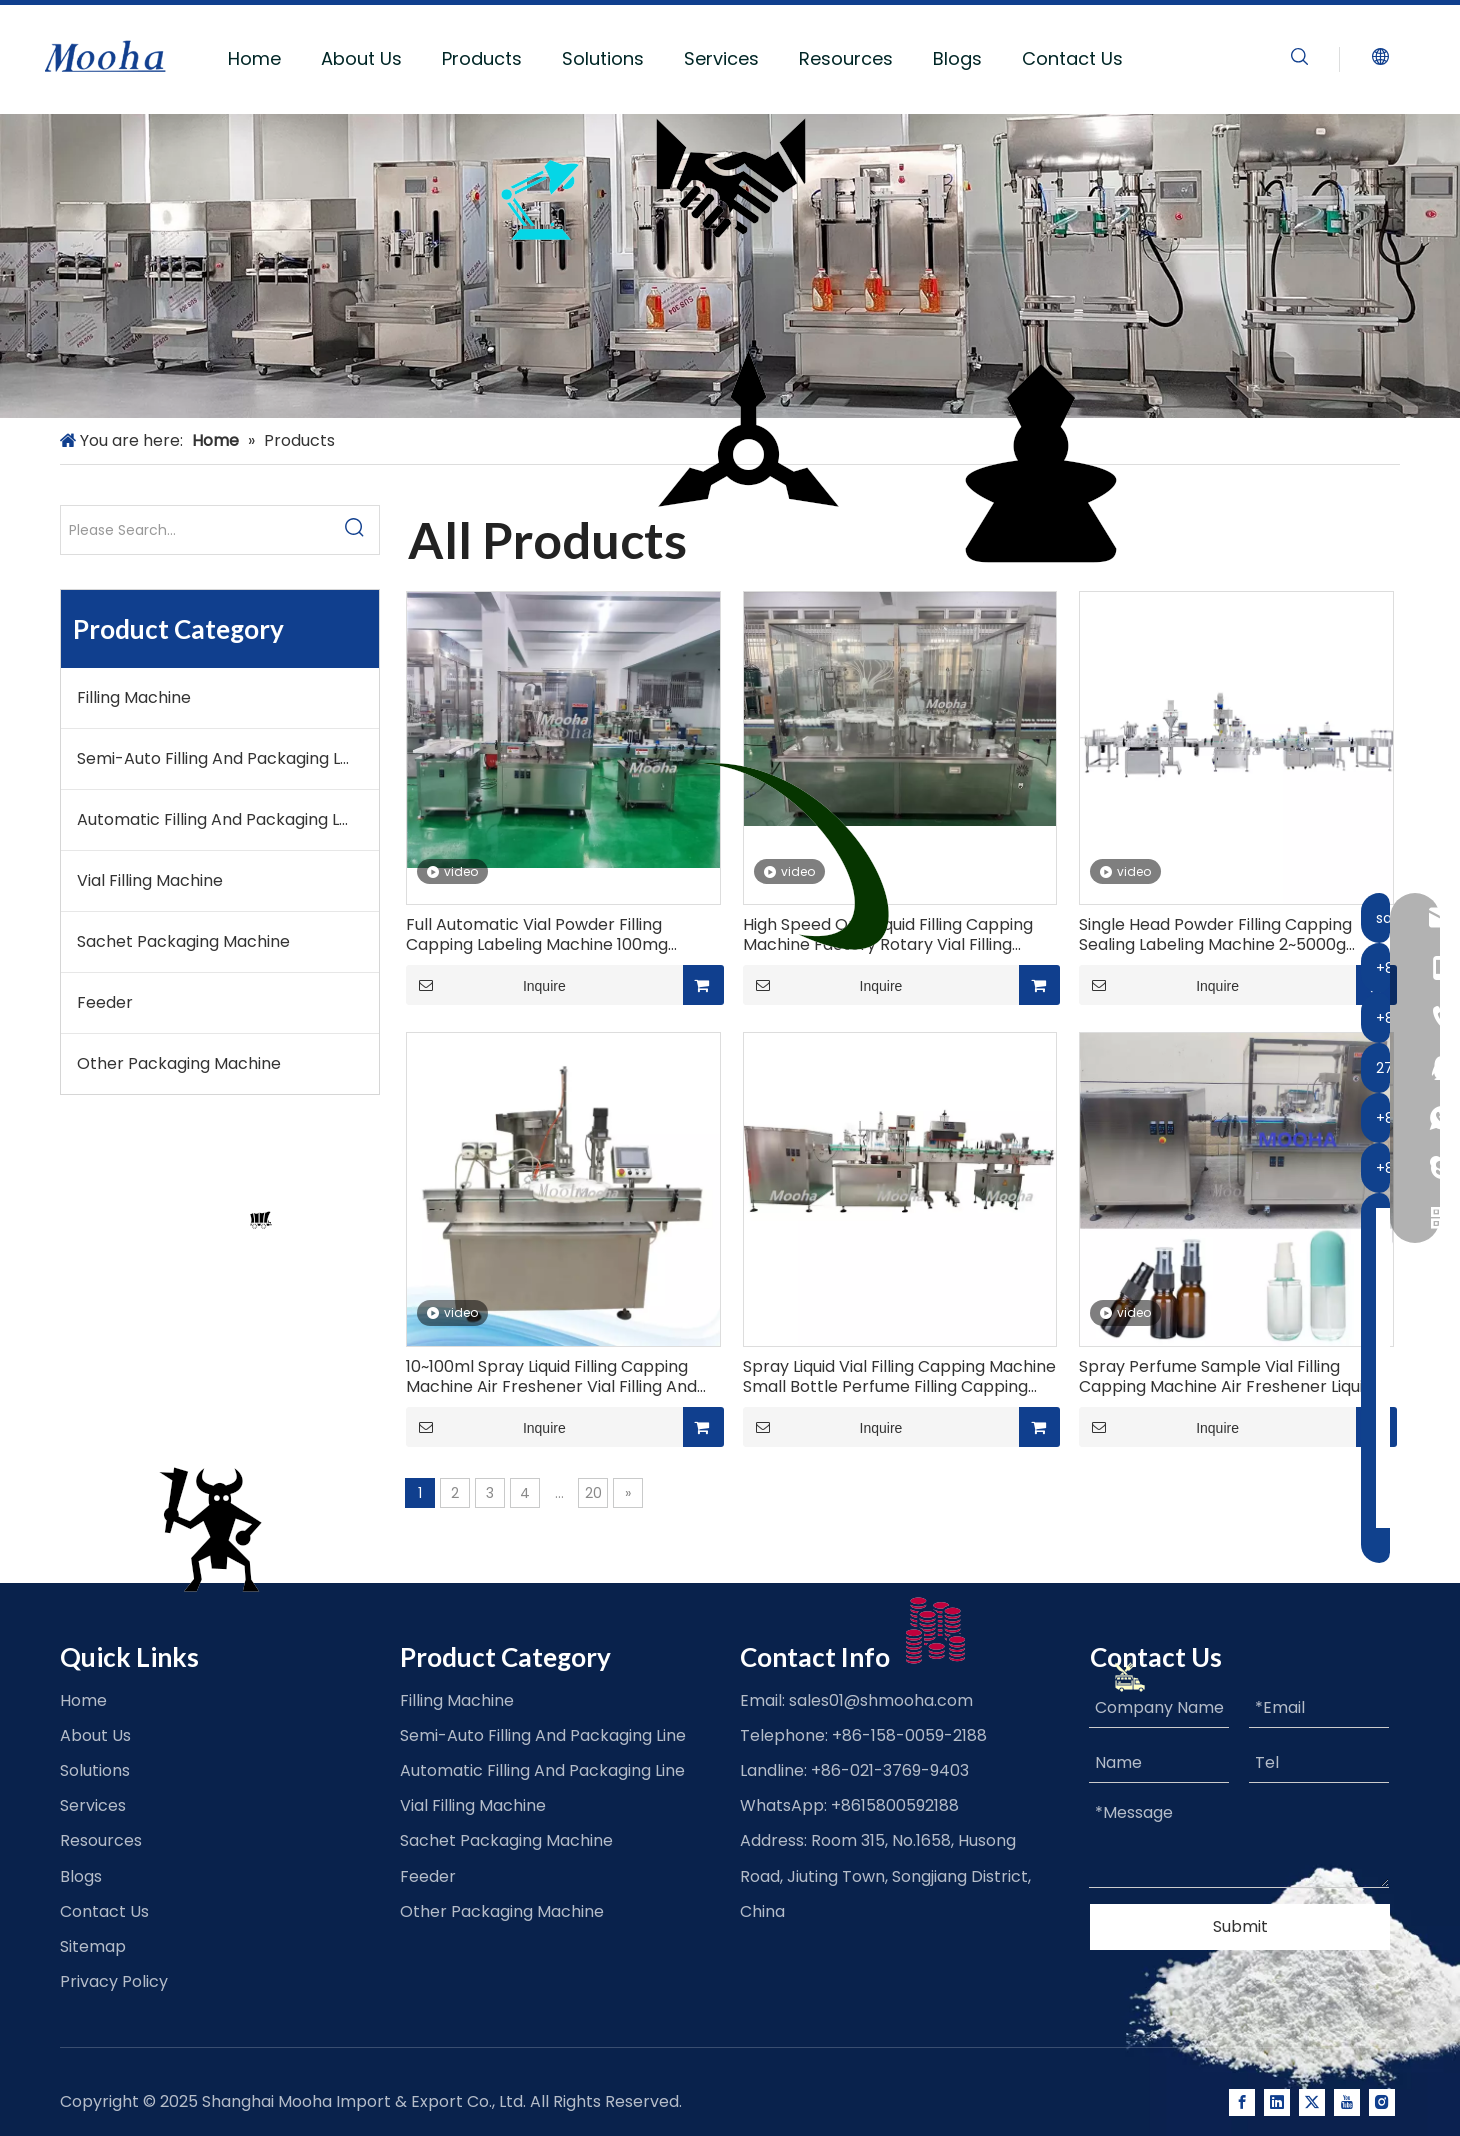 The image size is (1460, 2136). I want to click on select evil minion character or enemy type, so click(210, 1529).